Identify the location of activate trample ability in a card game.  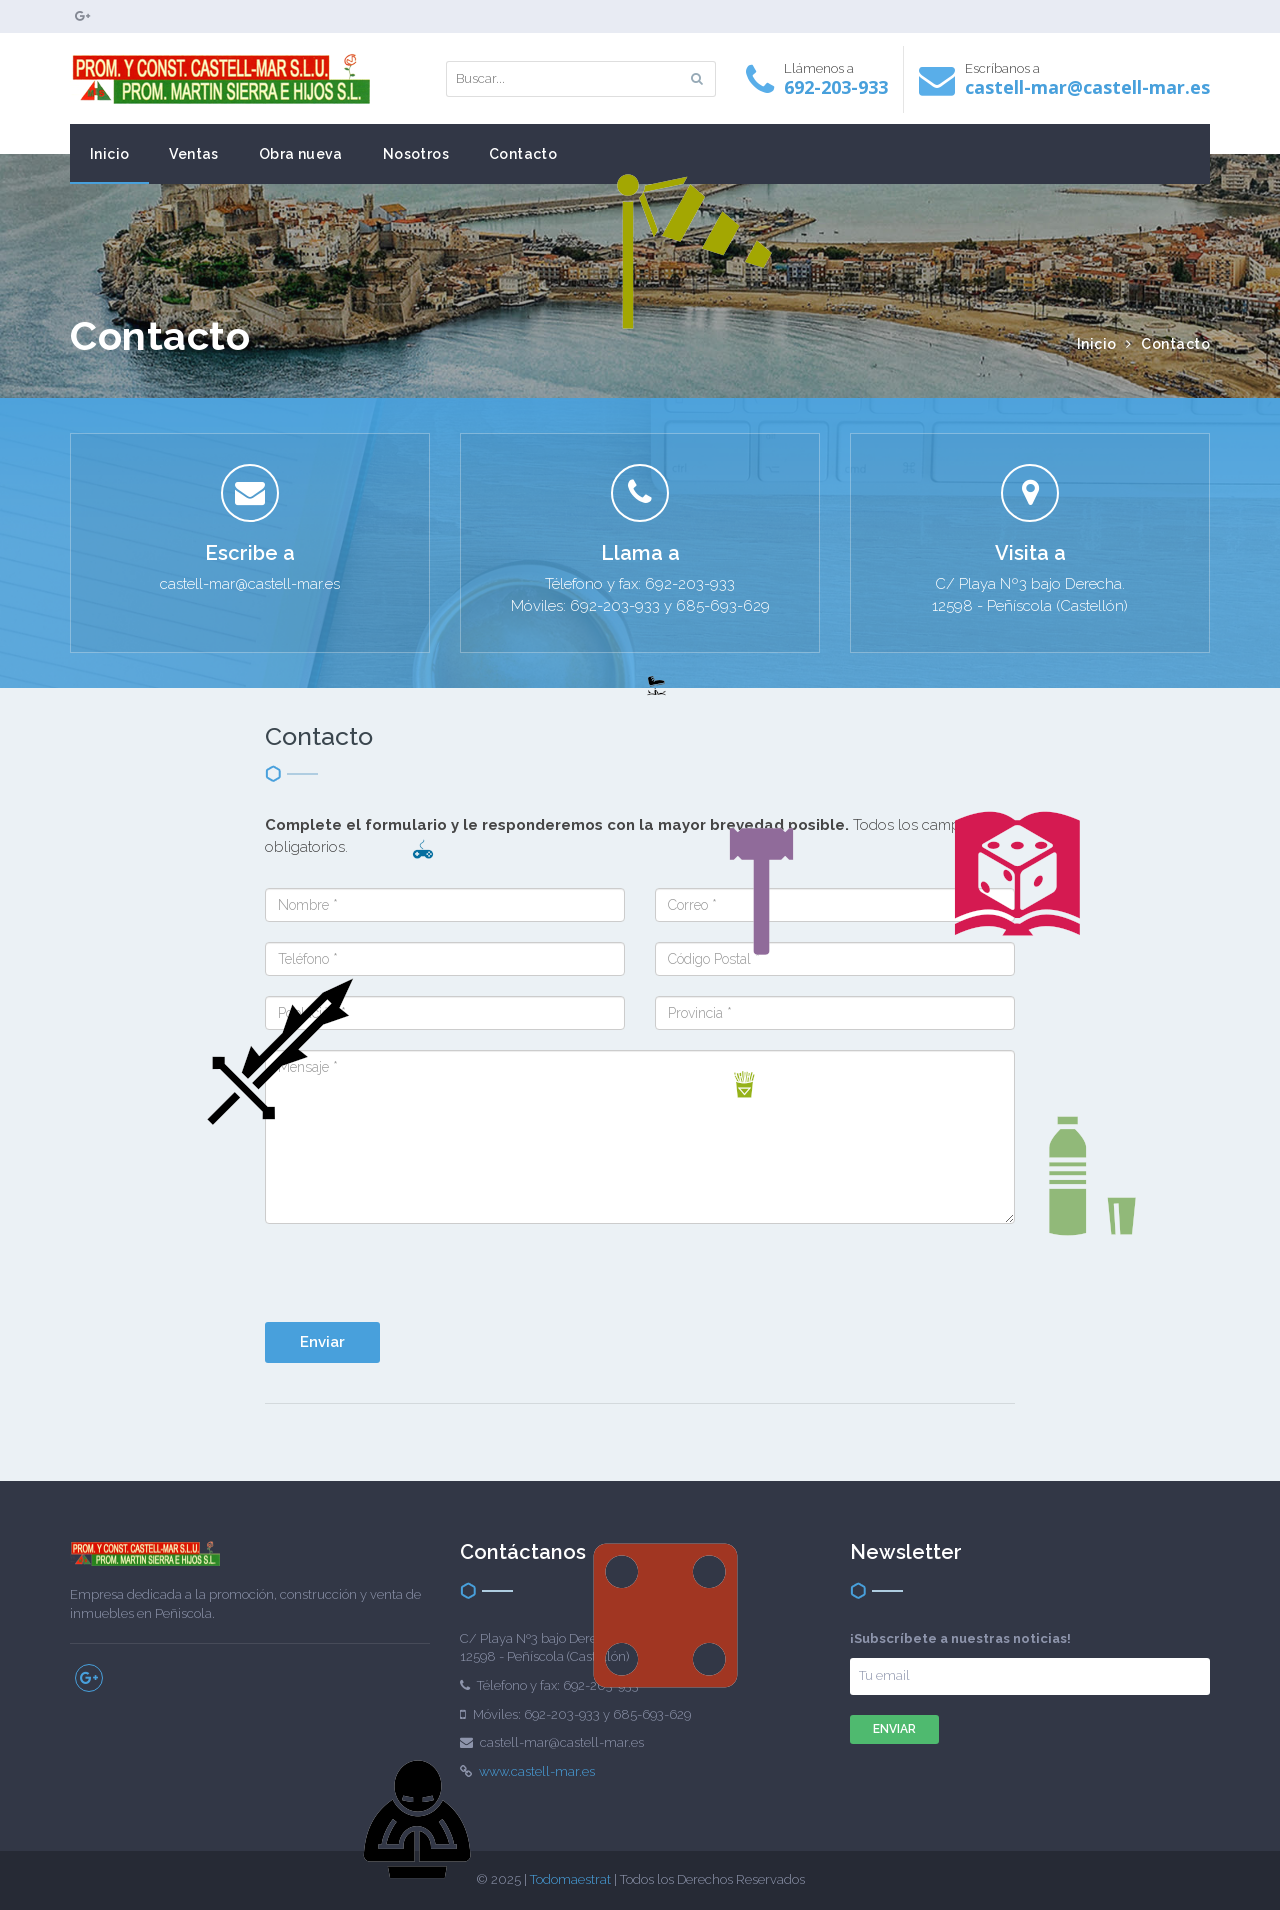
(761, 891).